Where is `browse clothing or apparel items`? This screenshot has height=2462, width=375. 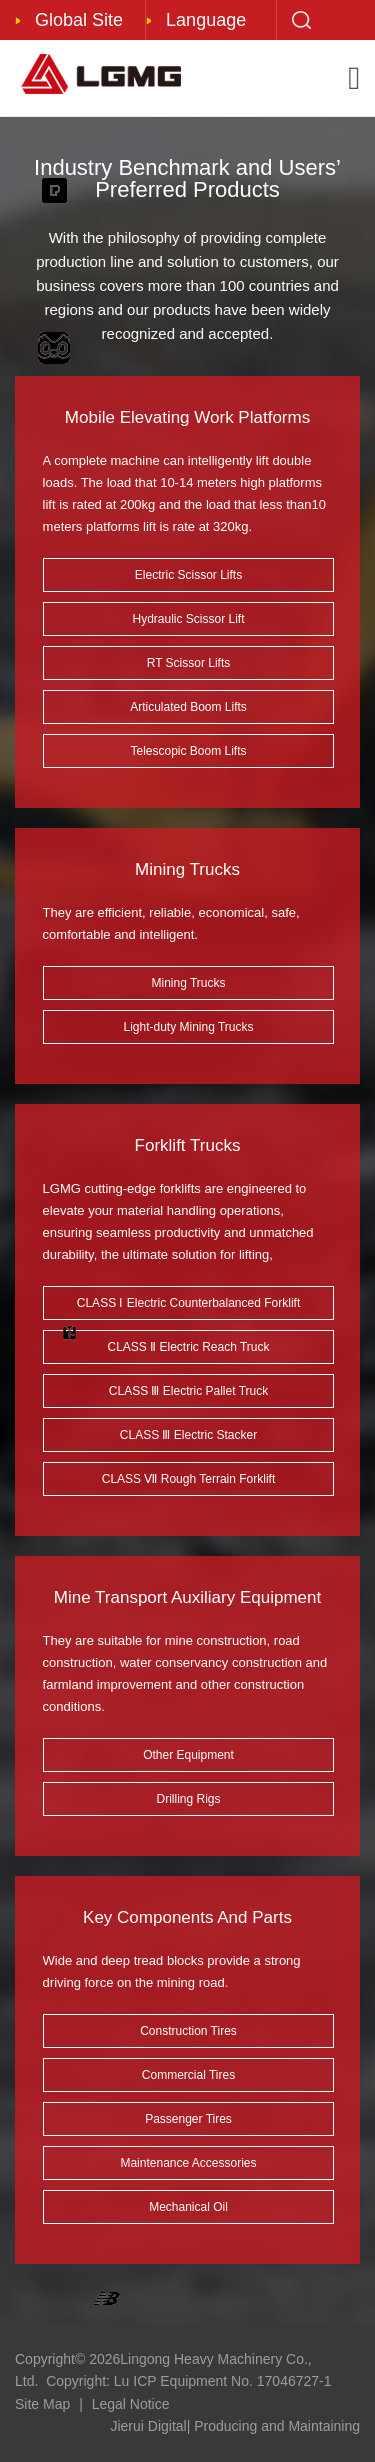 browse clothing or apparel items is located at coordinates (69, 1332).